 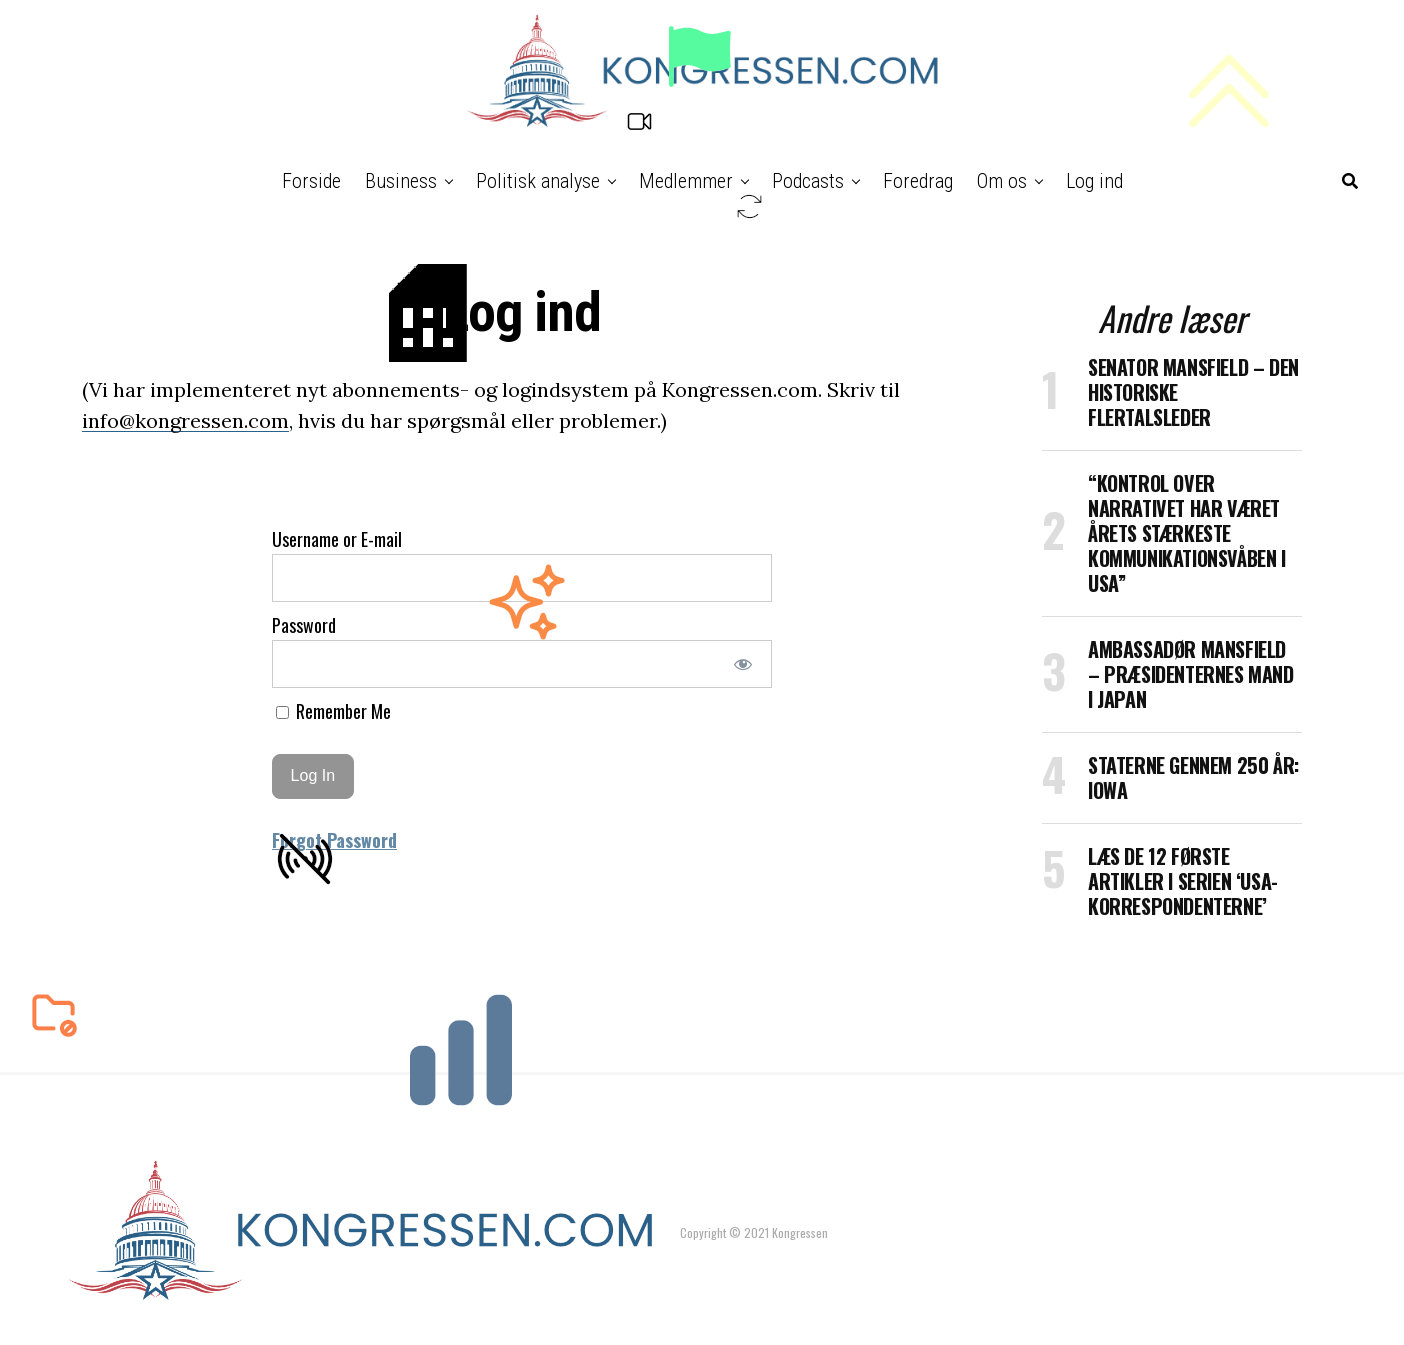 I want to click on flag or report content, so click(x=699, y=56).